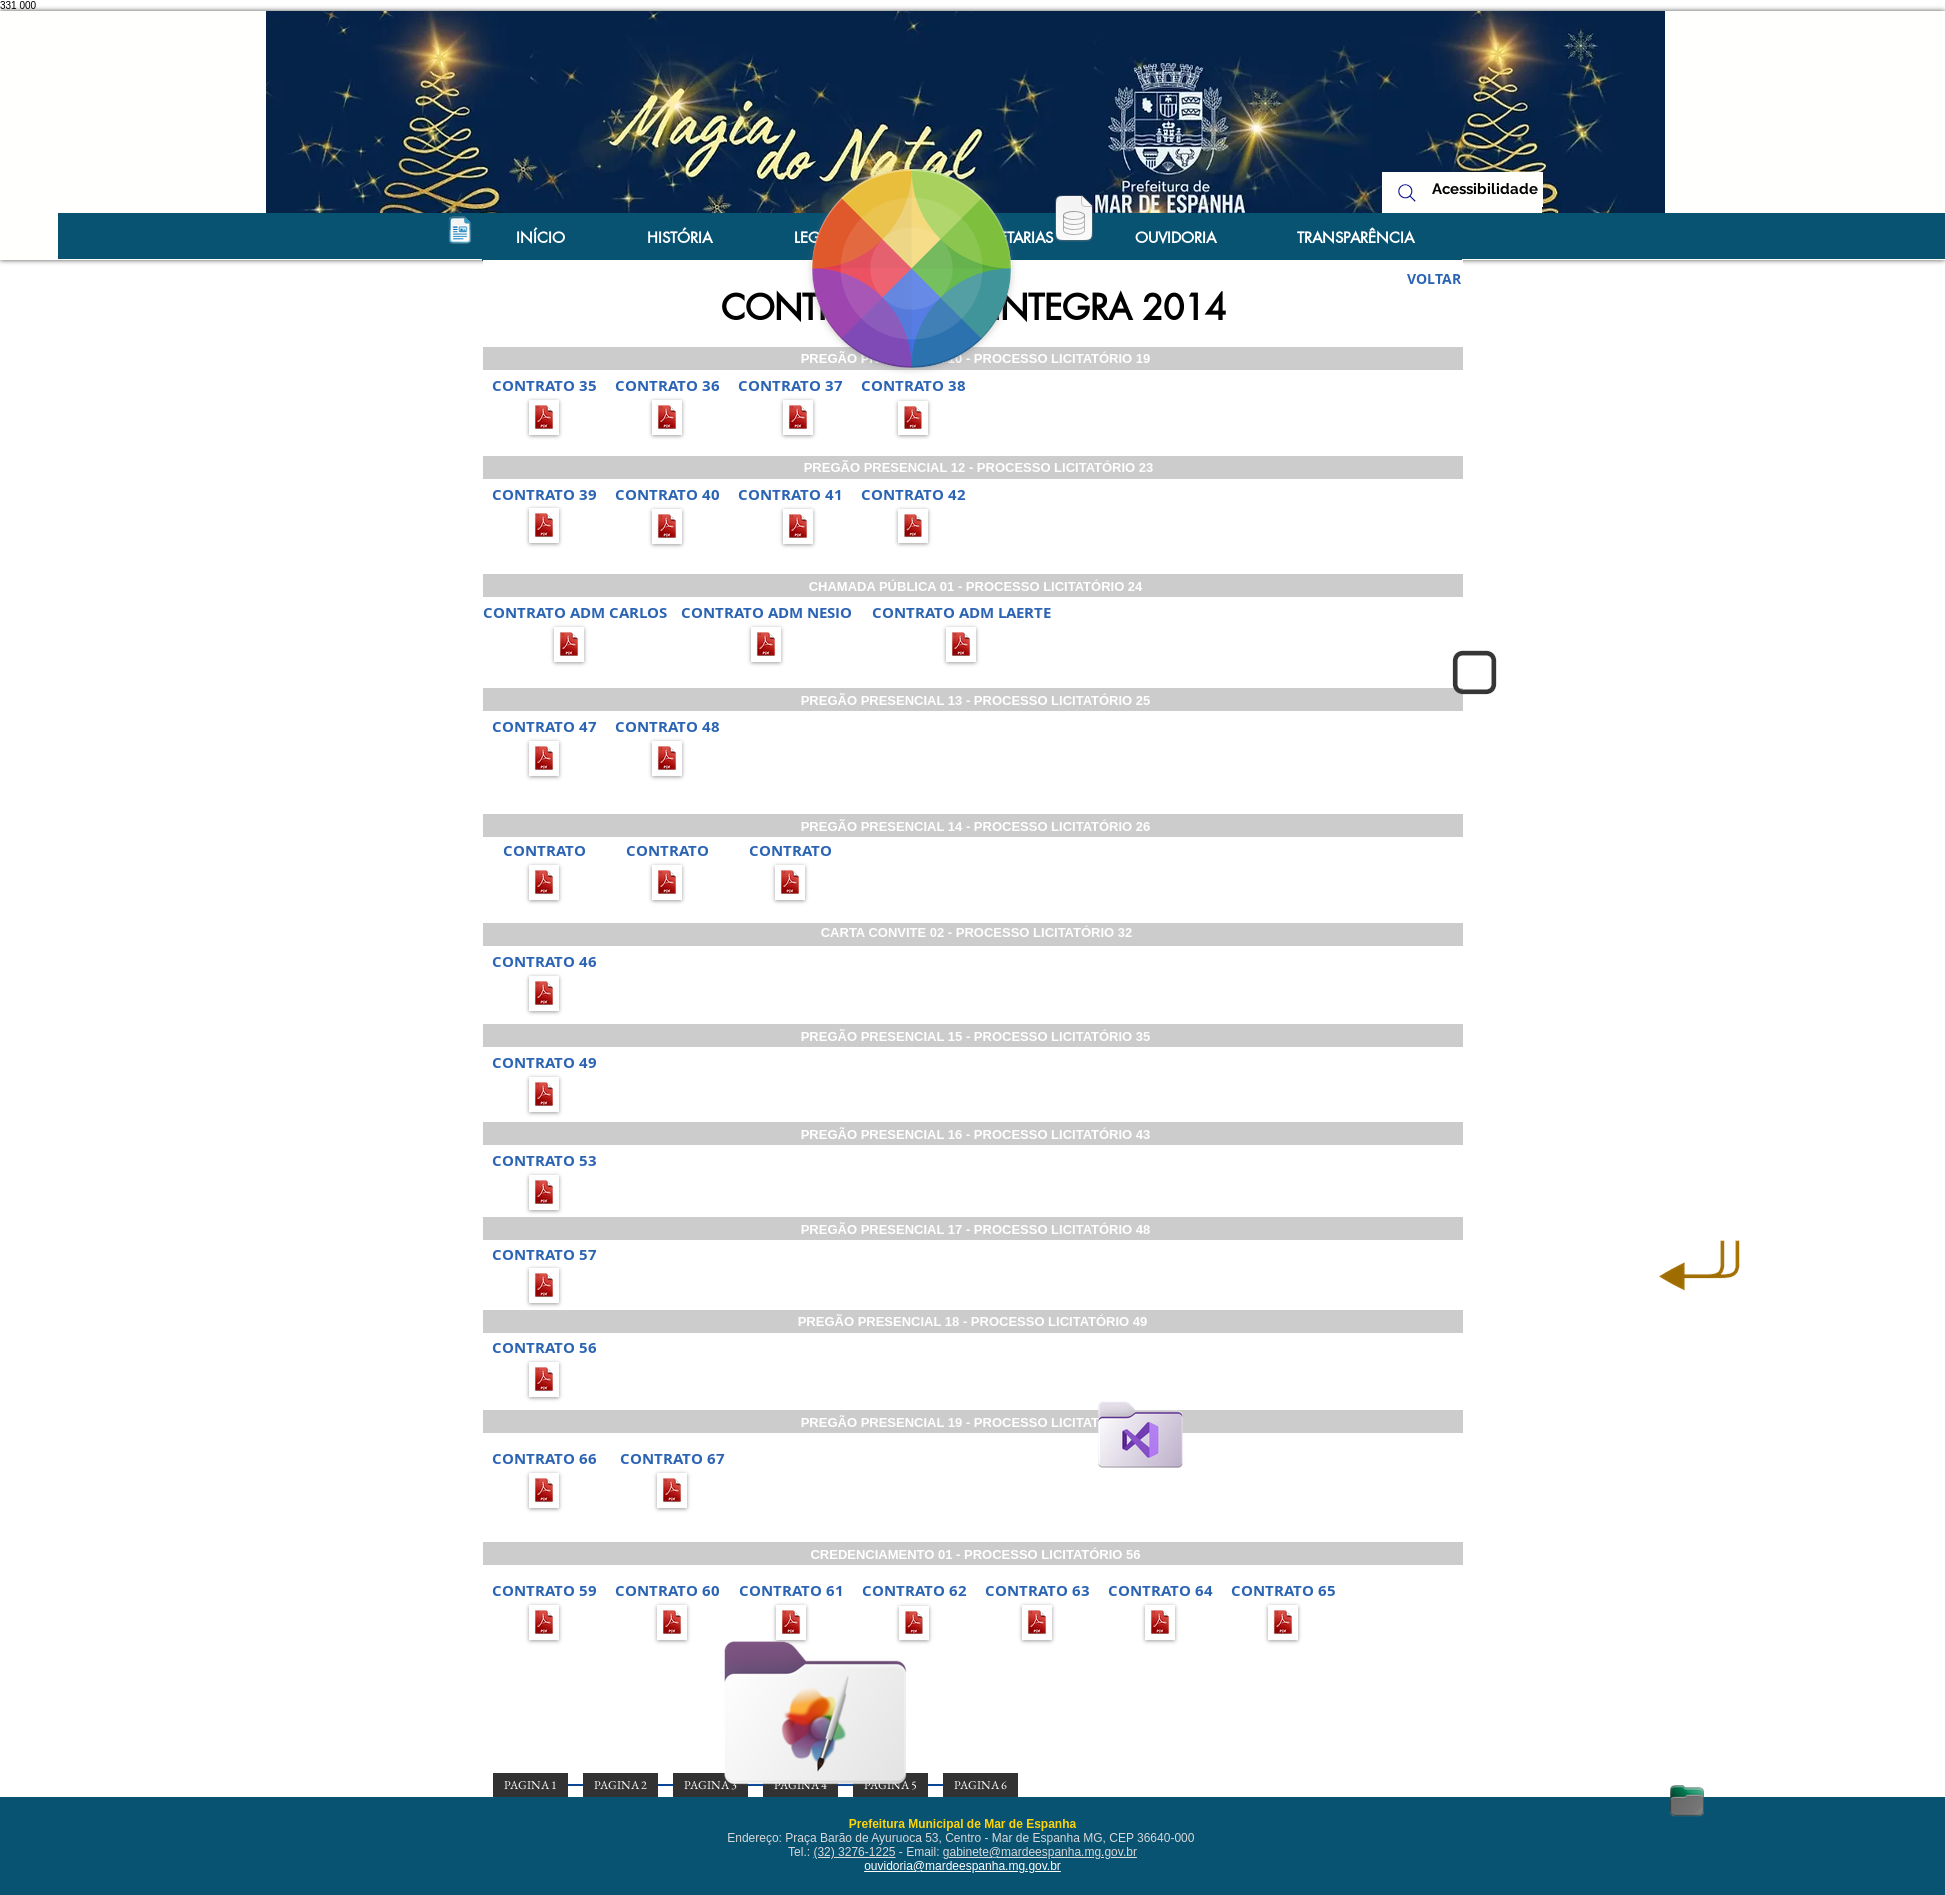 The image size is (1945, 1895). I want to click on open a text document template file, so click(460, 230).